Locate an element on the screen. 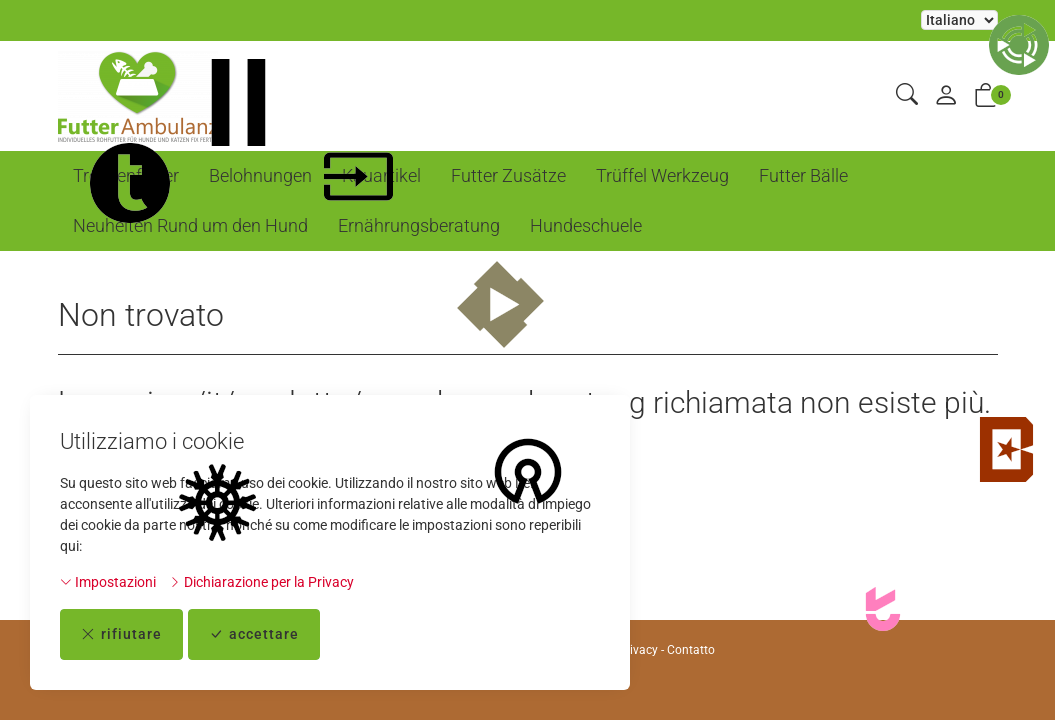  teradata brand logo is located at coordinates (130, 183).